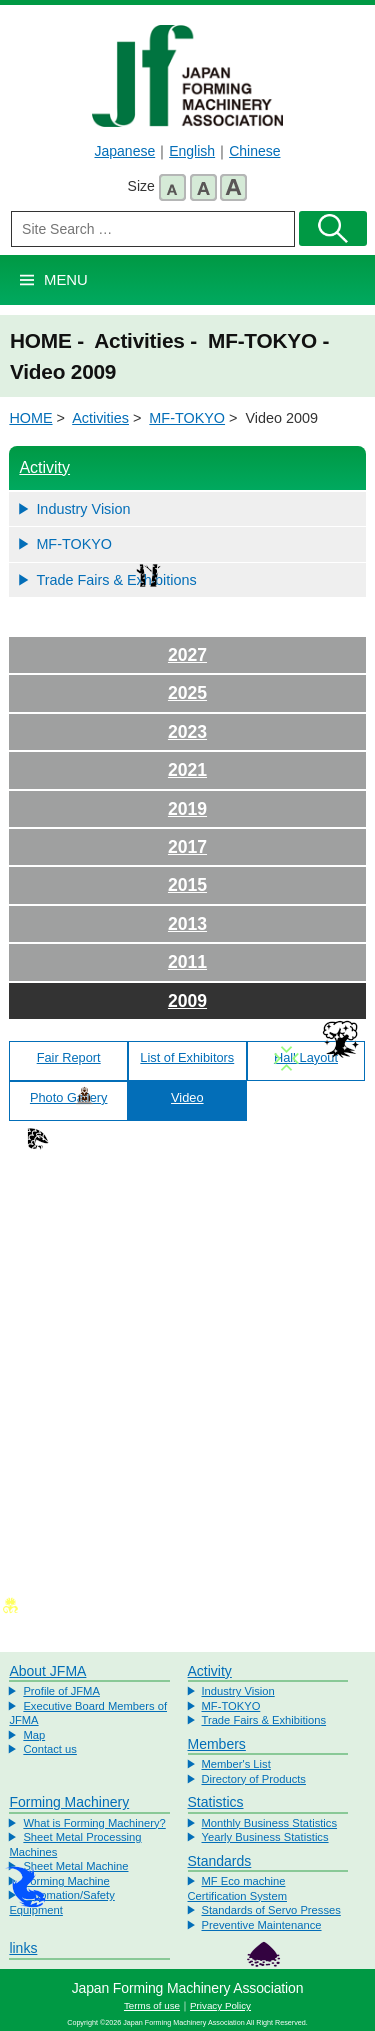  What do you see at coordinates (39, 1139) in the screenshot?
I see `pangolin character or creature icon` at bounding box center [39, 1139].